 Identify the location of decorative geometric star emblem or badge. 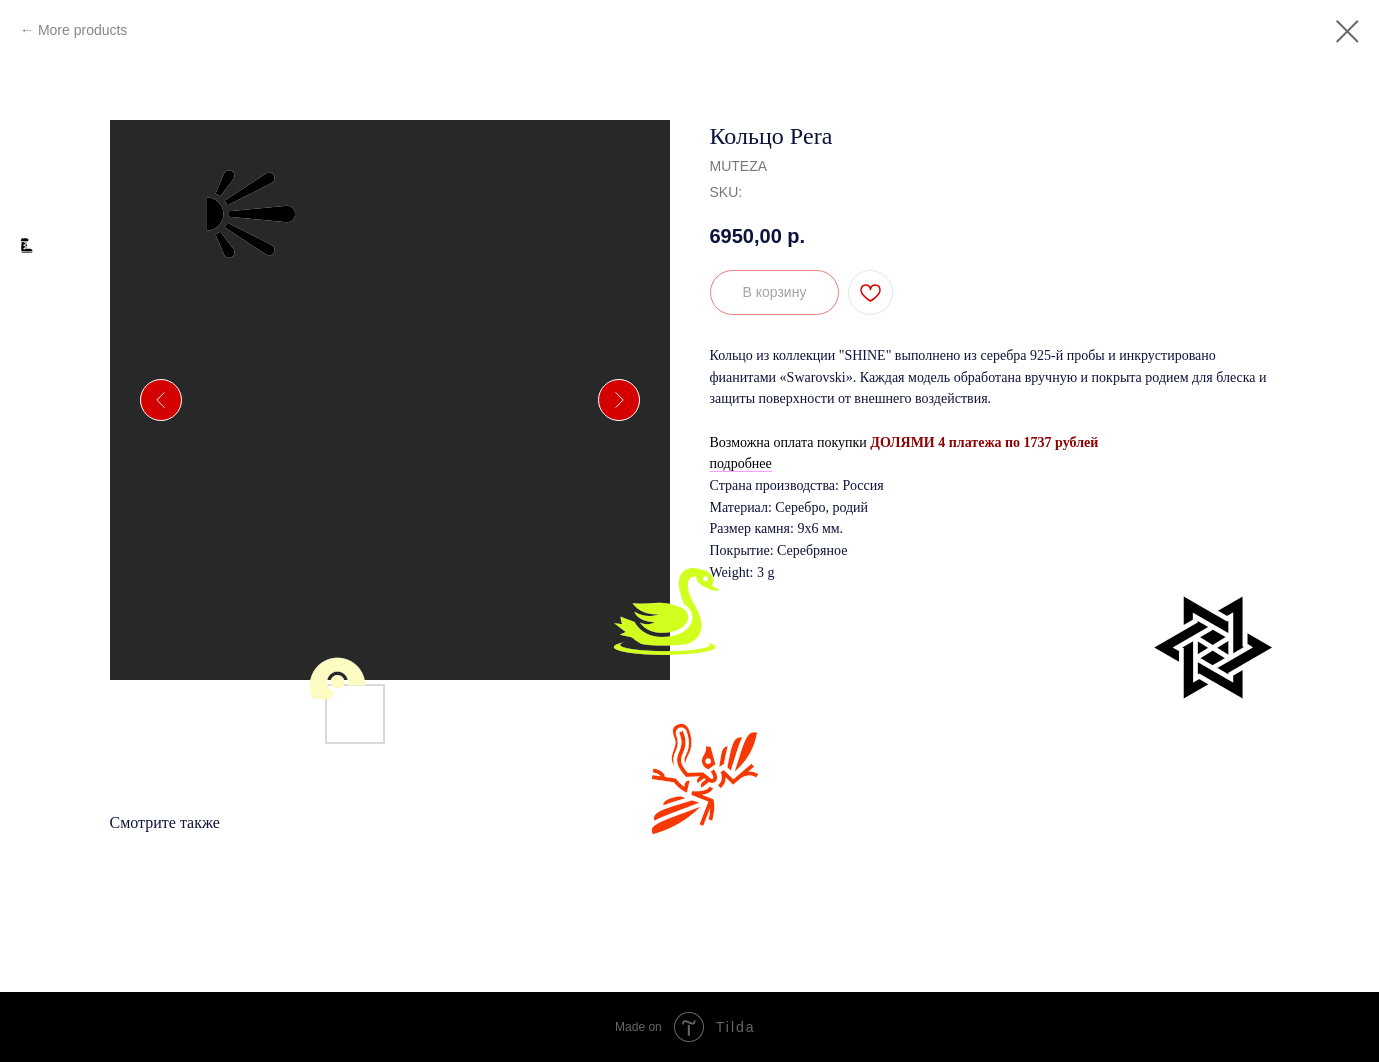
(1213, 648).